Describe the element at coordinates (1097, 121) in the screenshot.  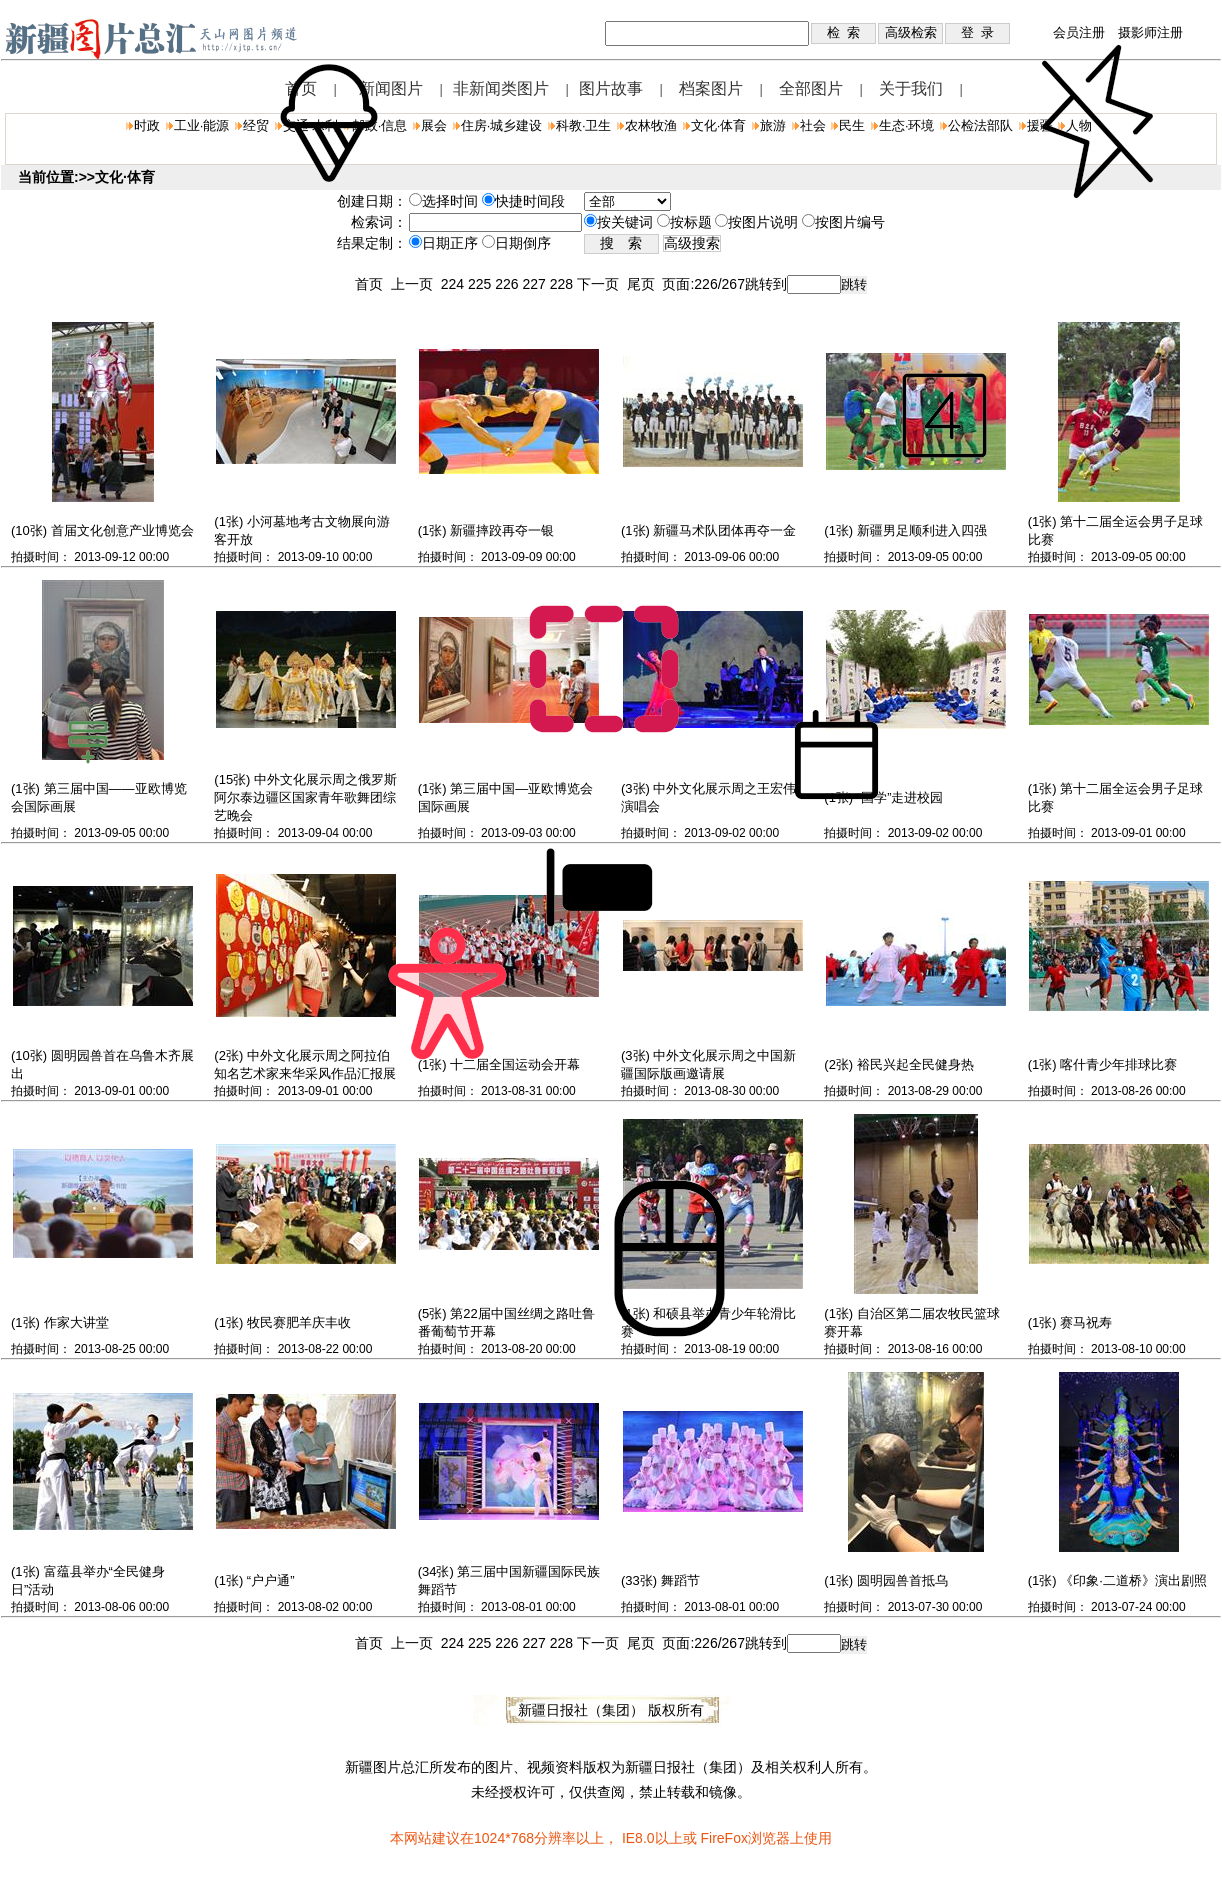
I see `disable flash or lightning mode` at that location.